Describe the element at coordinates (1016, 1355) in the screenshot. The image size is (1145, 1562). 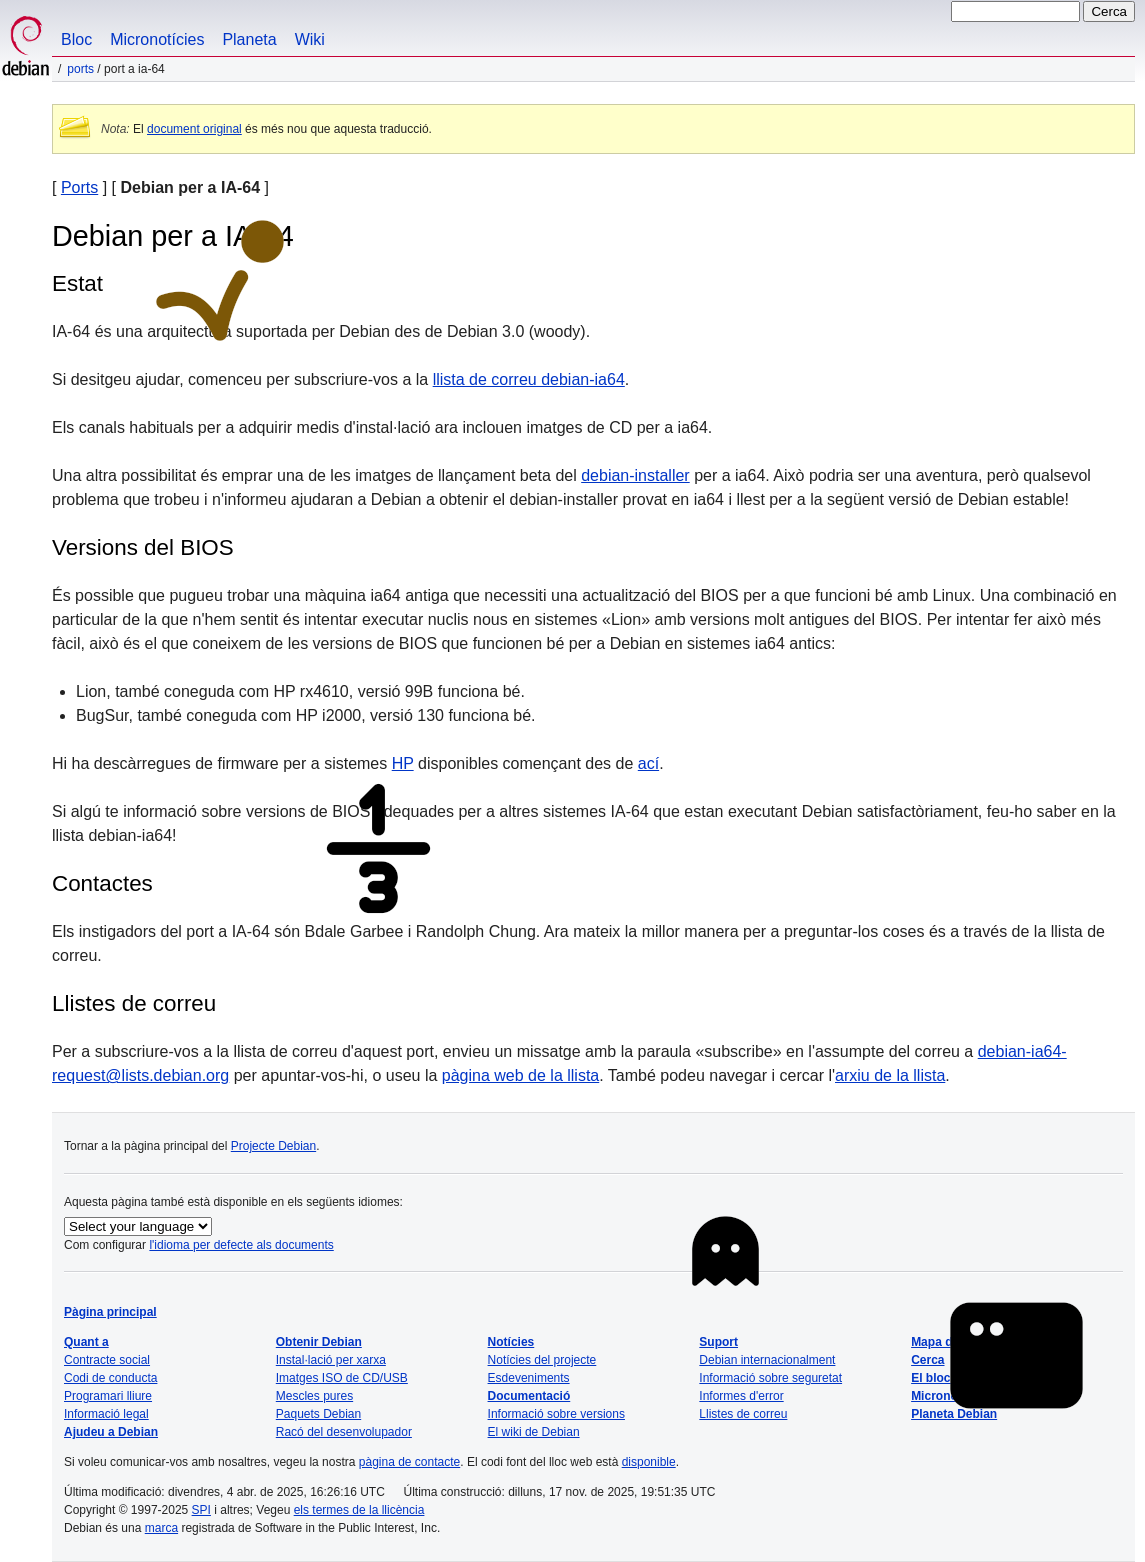
I see `open application window` at that location.